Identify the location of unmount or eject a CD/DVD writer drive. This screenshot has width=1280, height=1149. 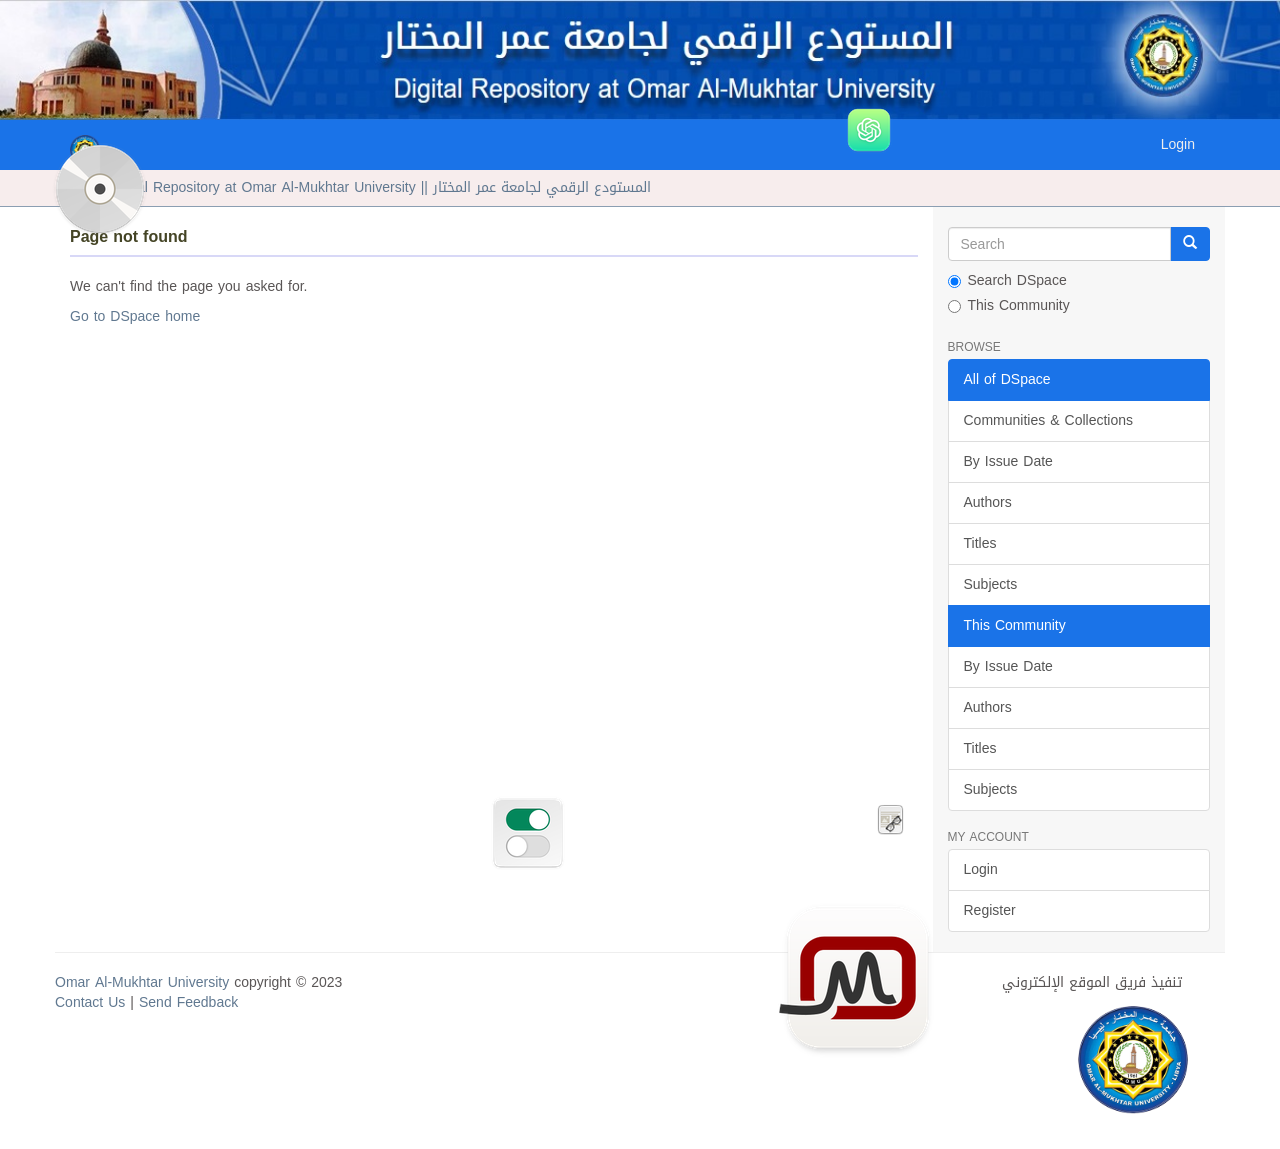
(100, 189).